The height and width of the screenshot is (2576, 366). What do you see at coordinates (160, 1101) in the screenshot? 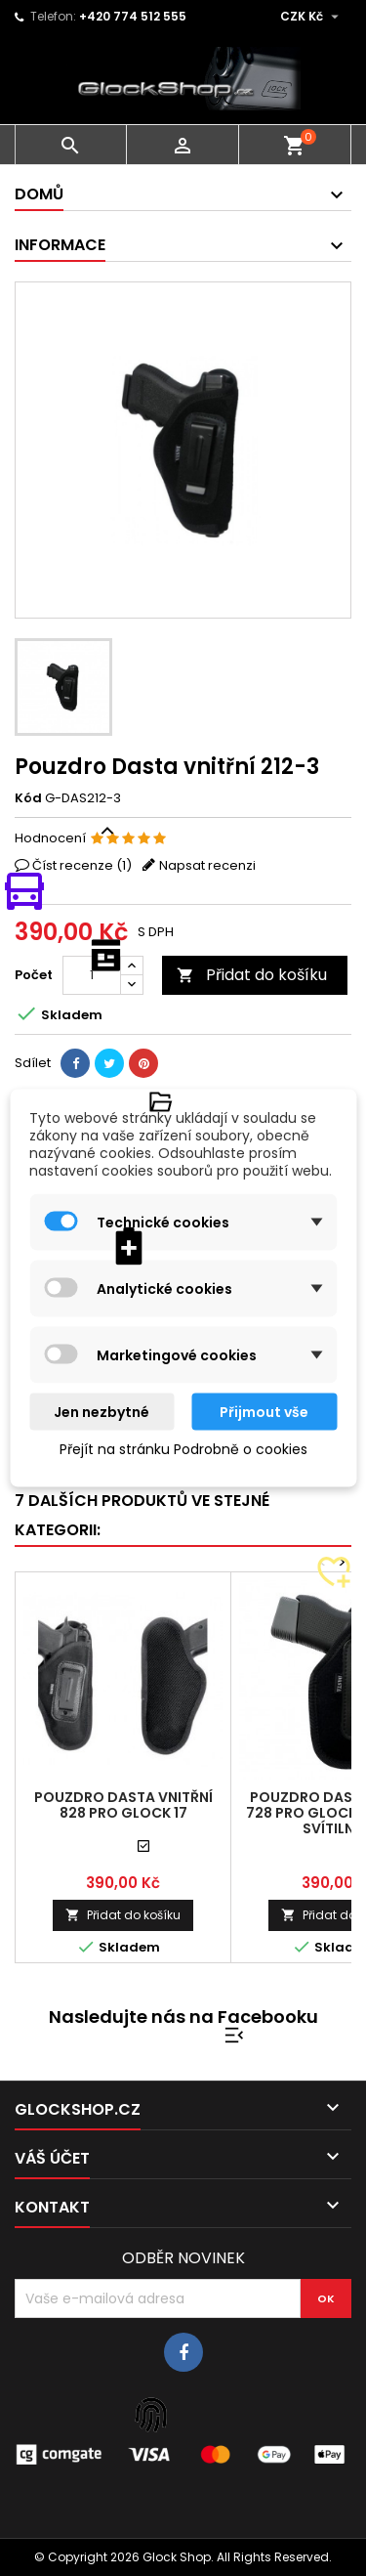
I see `open folder to view contents` at bounding box center [160, 1101].